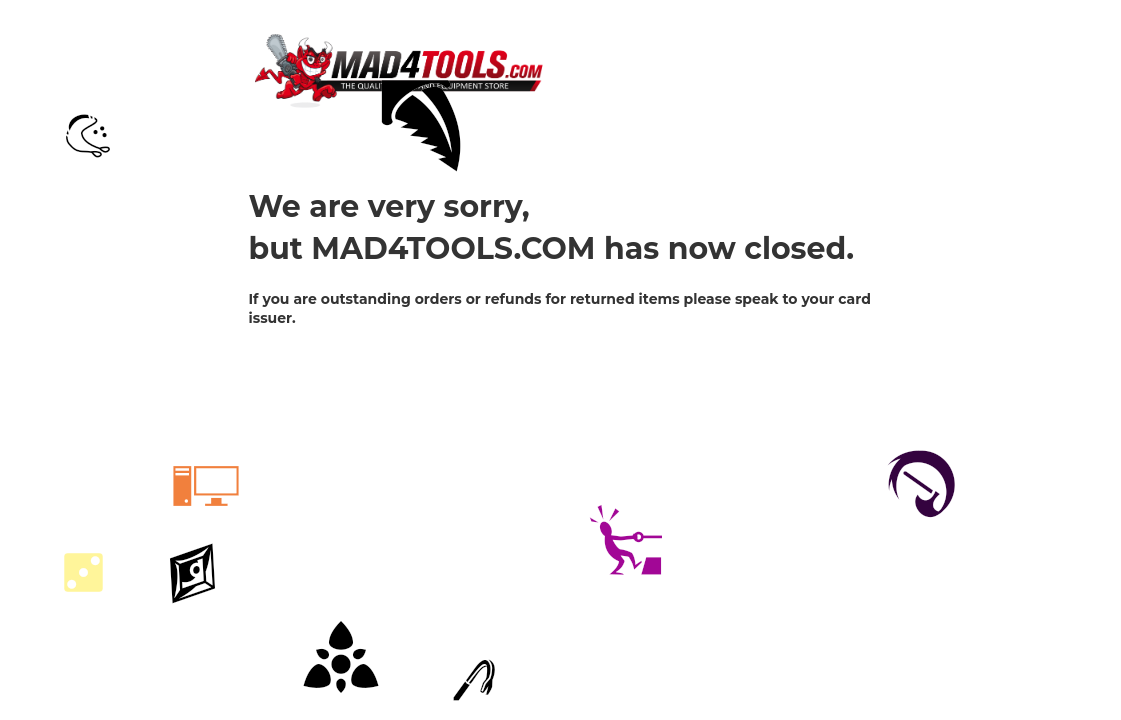 The image size is (1121, 720). What do you see at coordinates (206, 486) in the screenshot?
I see `access desktop or PC gaming mode` at bounding box center [206, 486].